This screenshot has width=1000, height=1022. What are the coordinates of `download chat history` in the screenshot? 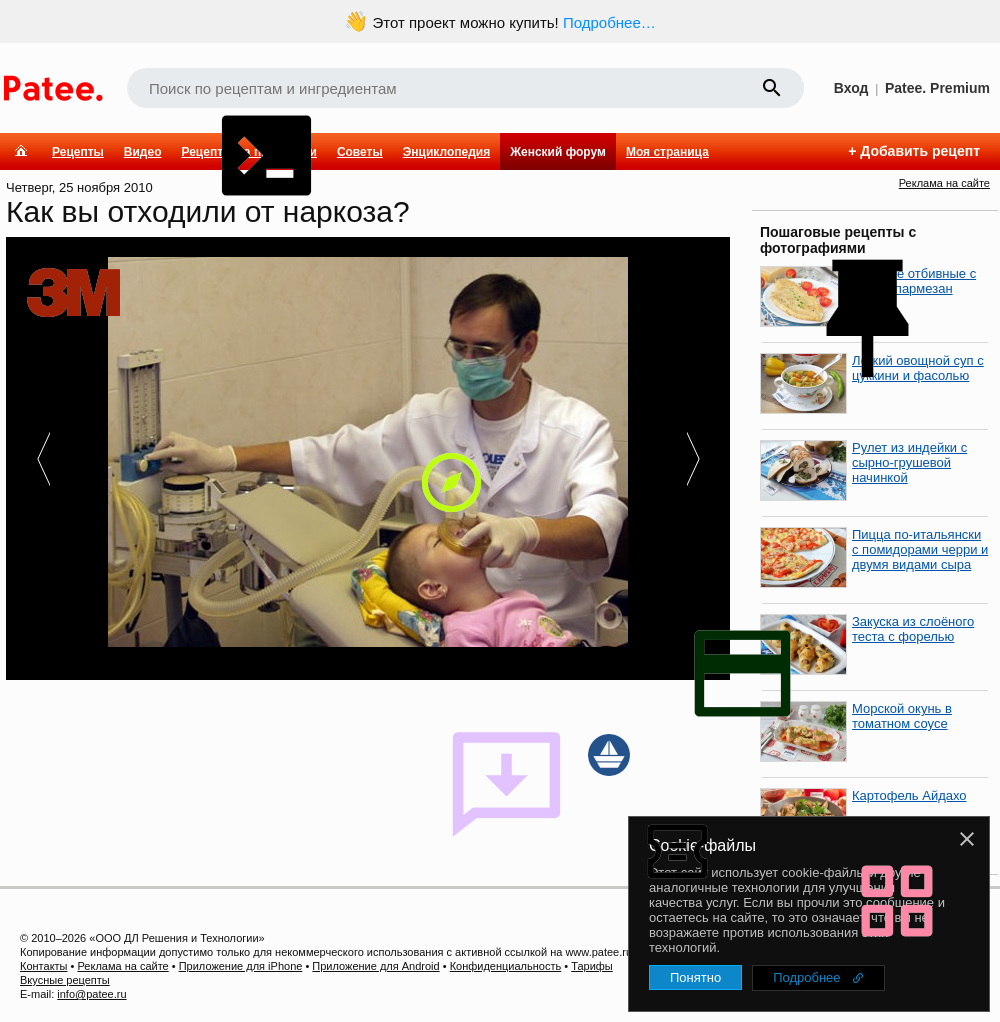 It's located at (506, 780).